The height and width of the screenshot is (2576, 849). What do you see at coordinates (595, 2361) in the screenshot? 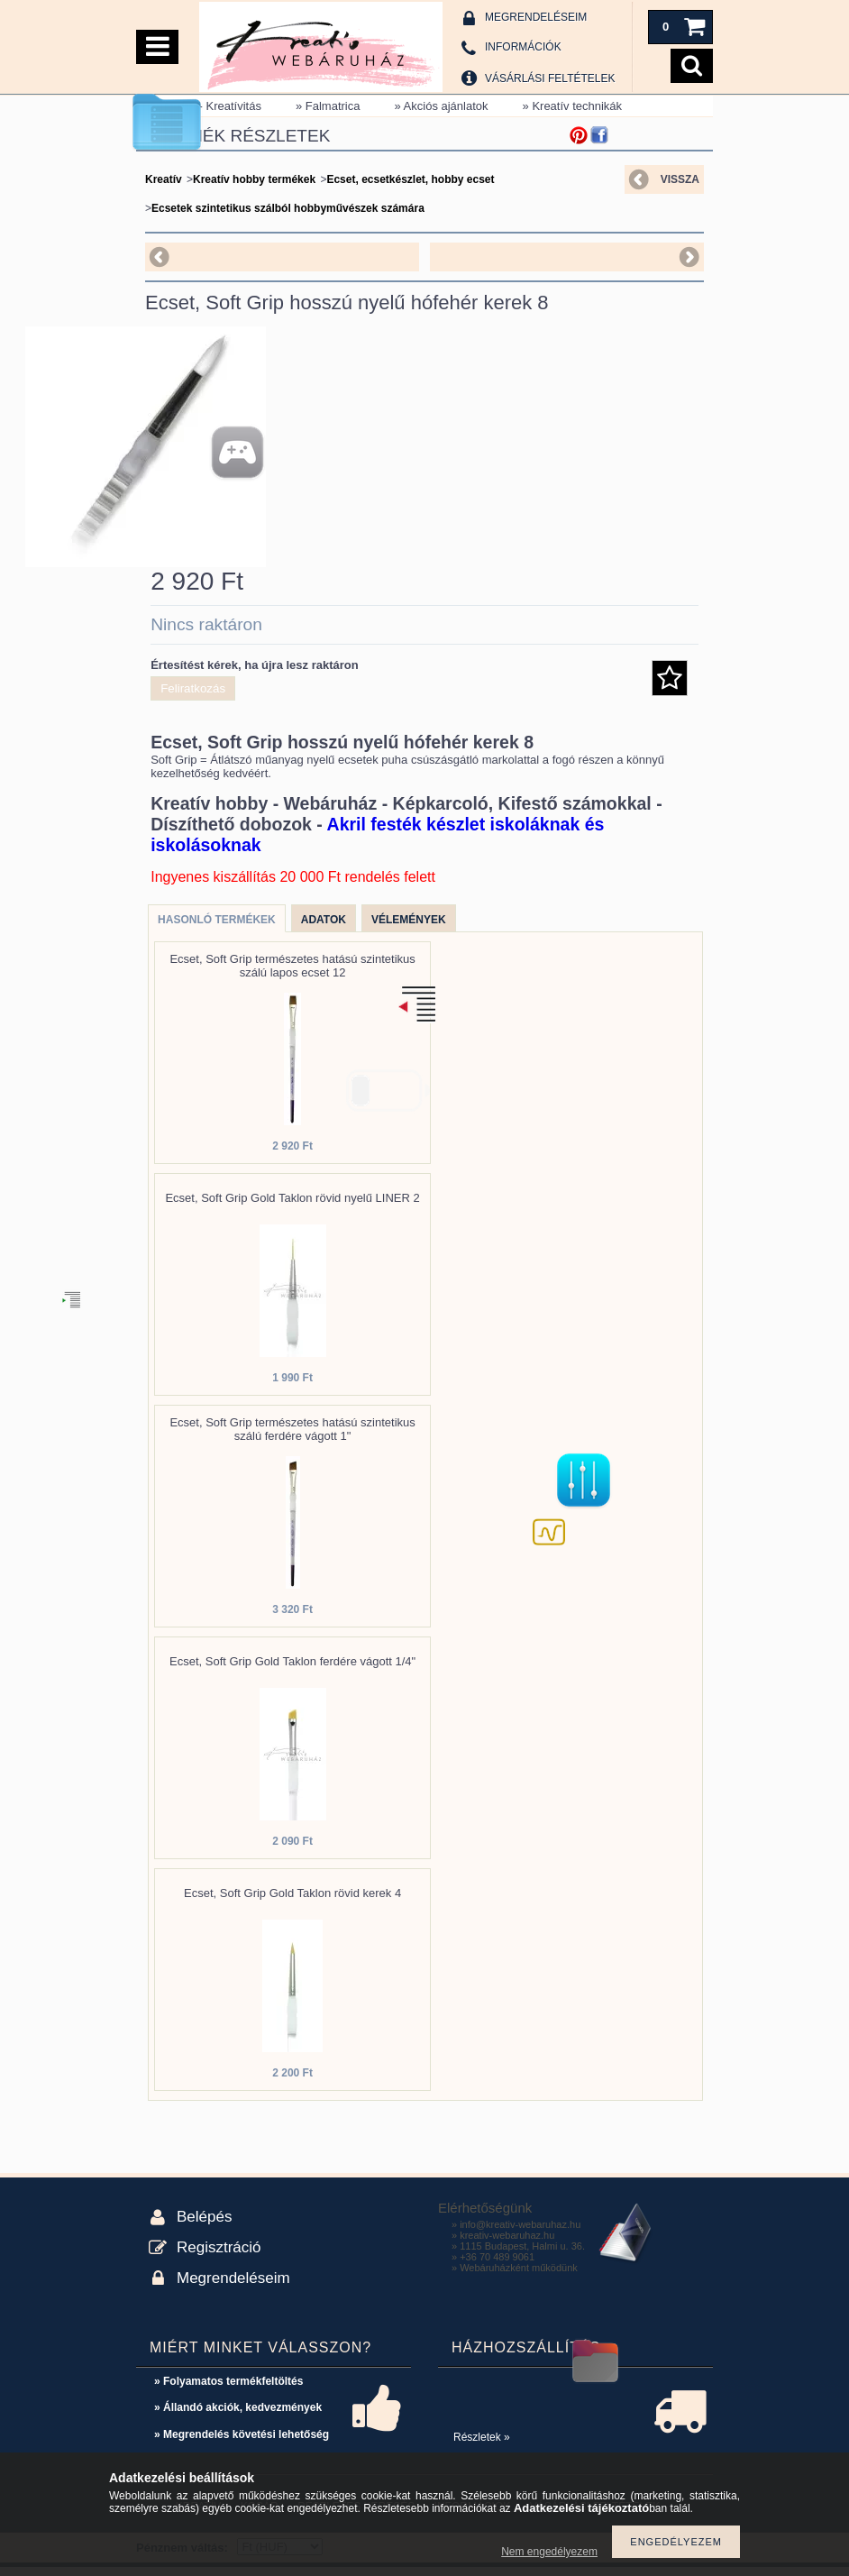
I see `drop files here to move them into this folder` at bounding box center [595, 2361].